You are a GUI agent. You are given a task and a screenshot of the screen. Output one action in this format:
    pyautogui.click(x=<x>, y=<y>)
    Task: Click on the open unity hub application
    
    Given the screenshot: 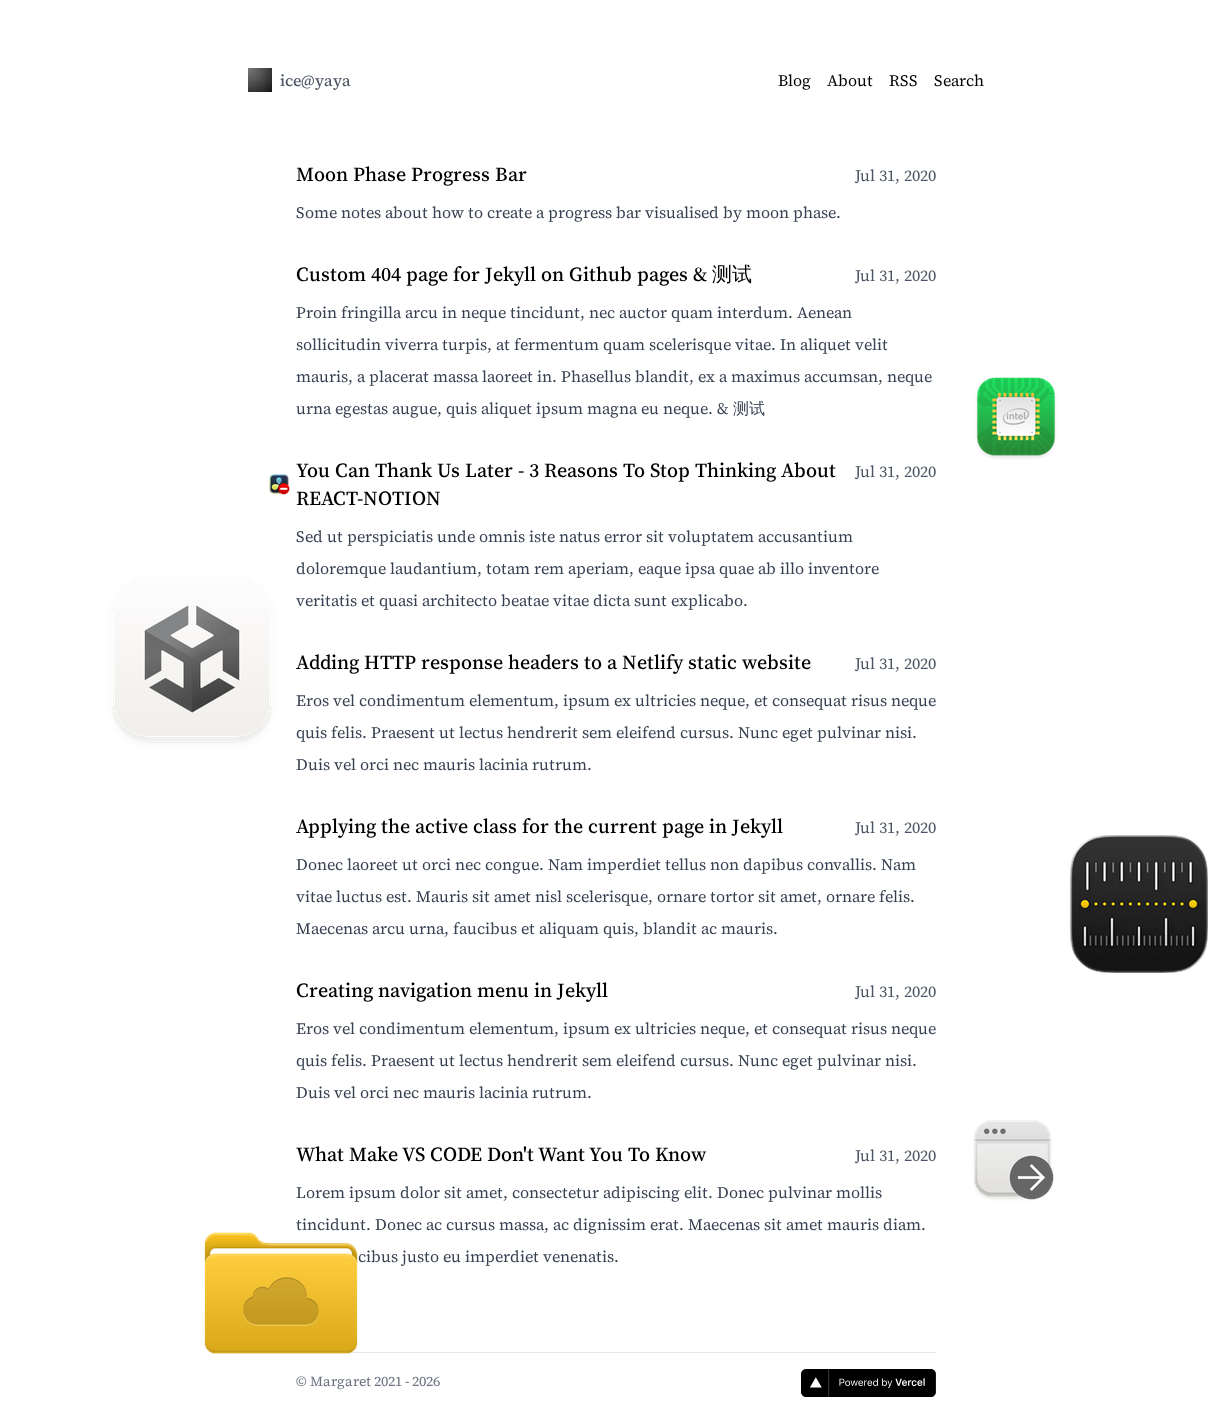 What is the action you would take?
    pyautogui.click(x=192, y=659)
    